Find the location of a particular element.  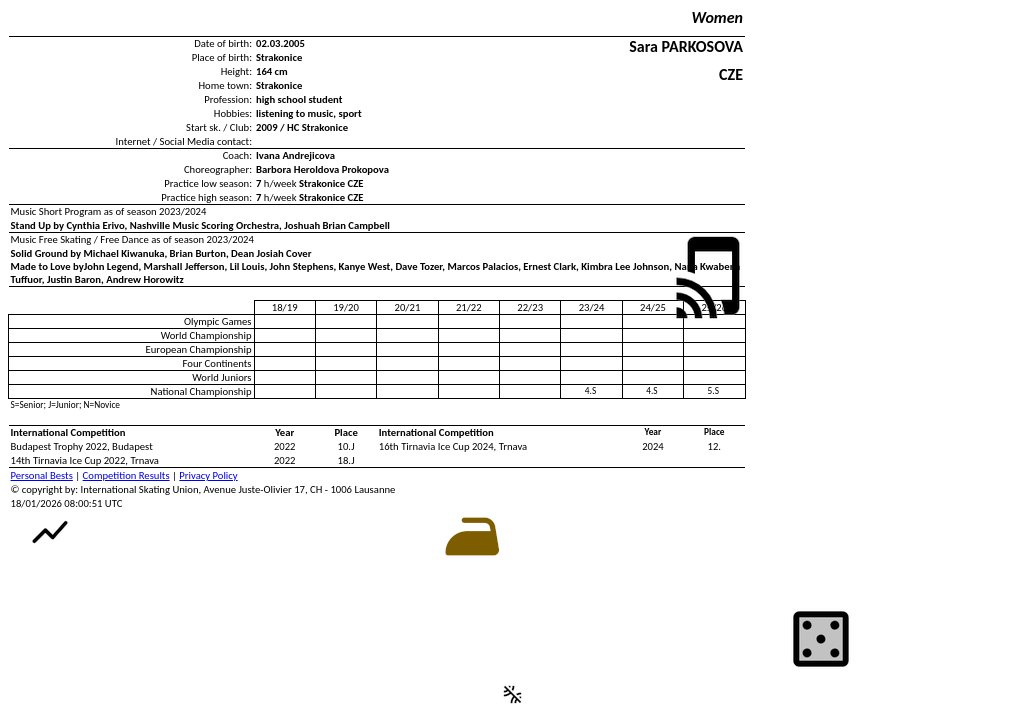

view analytics or statistics is located at coordinates (50, 532).